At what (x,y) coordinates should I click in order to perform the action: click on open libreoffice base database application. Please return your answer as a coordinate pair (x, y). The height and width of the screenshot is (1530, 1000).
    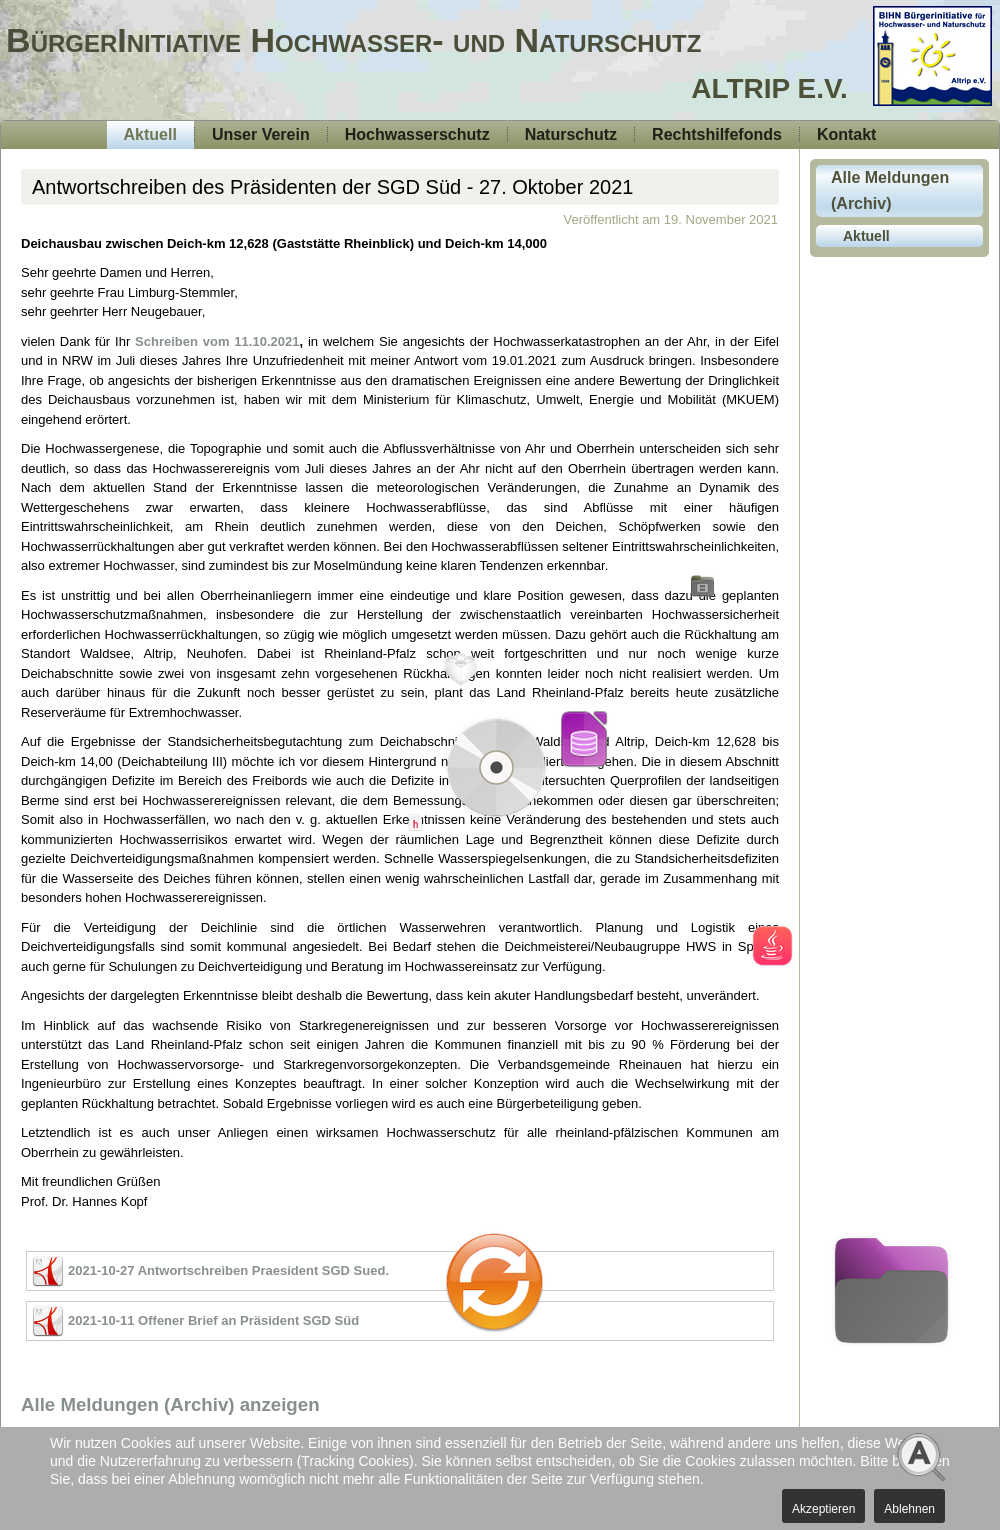
    Looking at the image, I should click on (584, 739).